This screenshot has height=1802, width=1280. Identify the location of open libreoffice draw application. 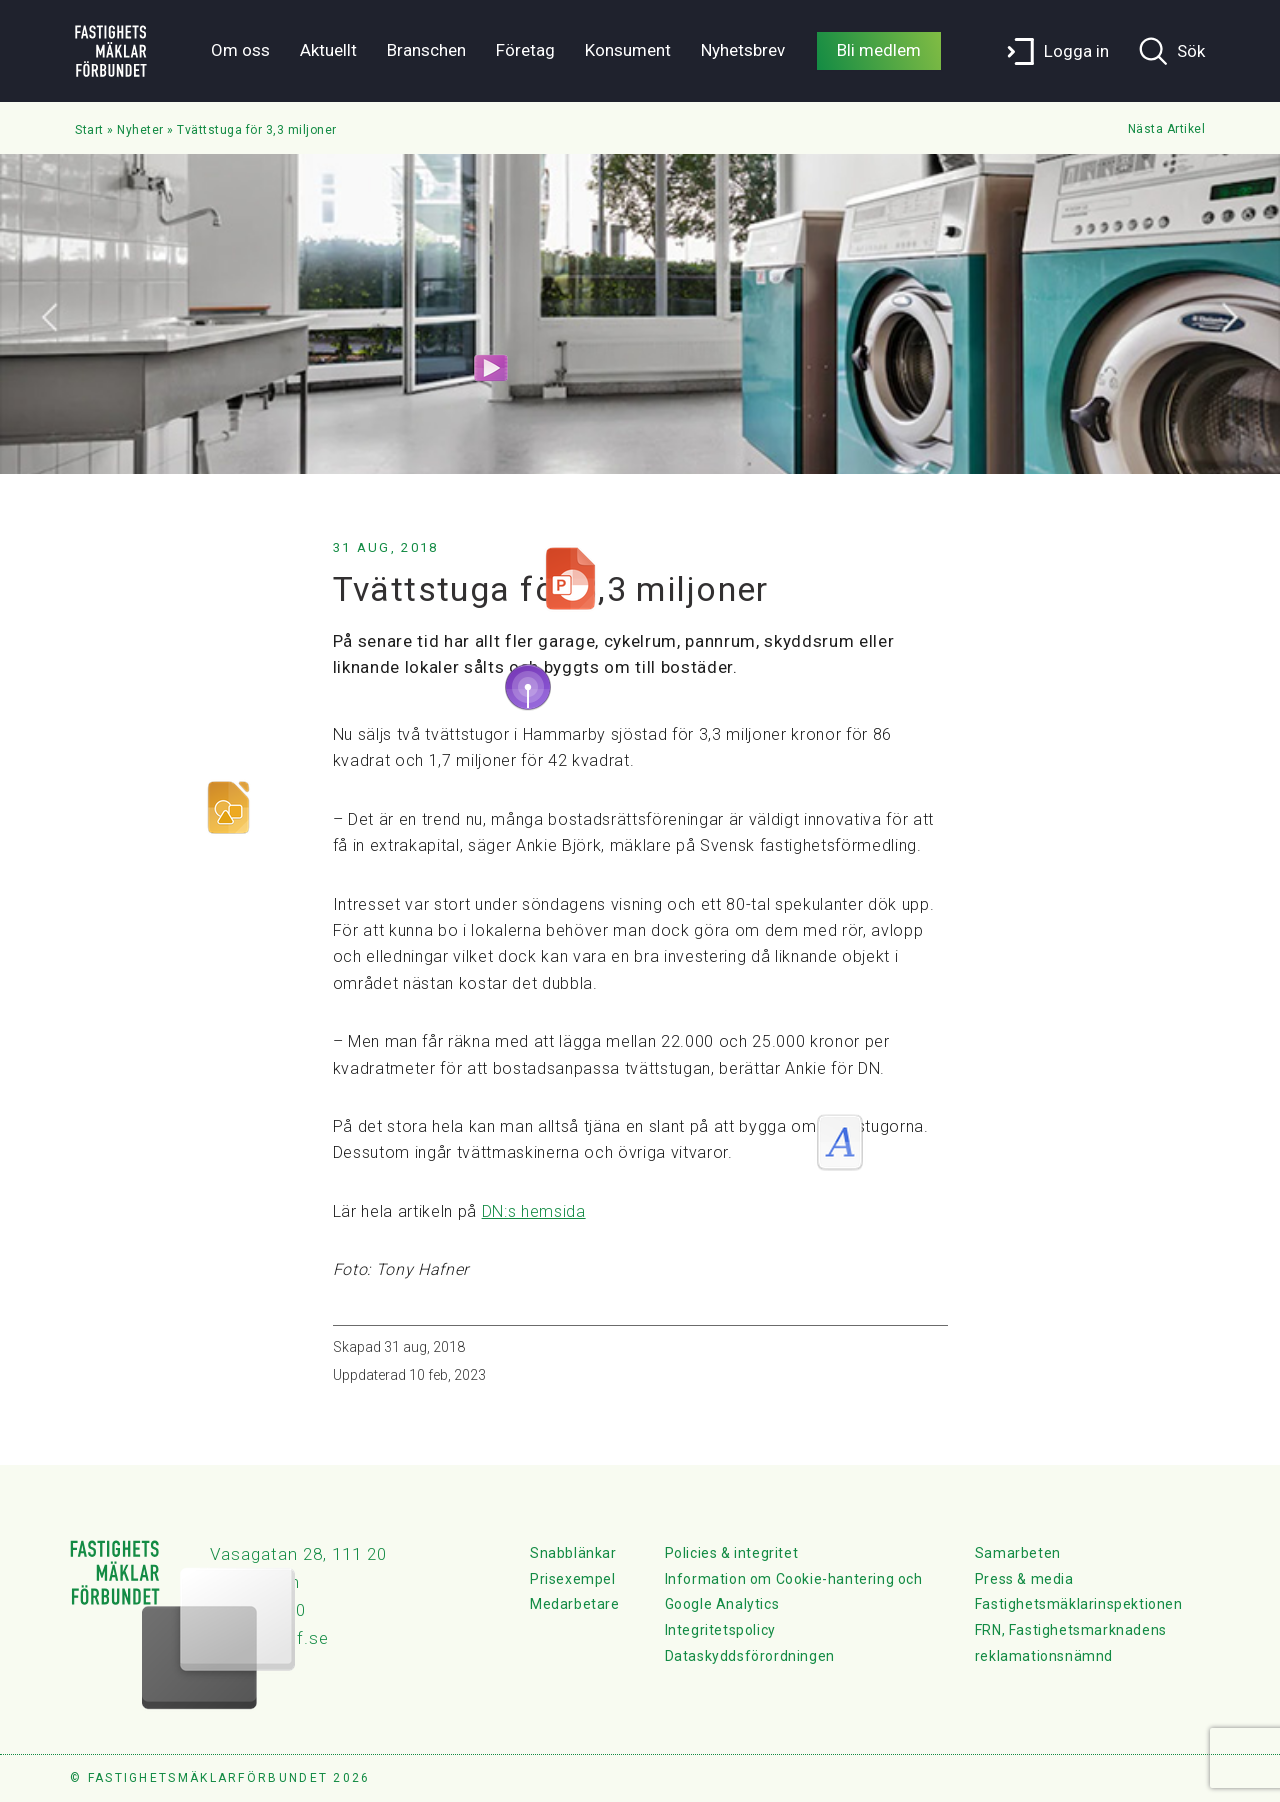
(228, 807).